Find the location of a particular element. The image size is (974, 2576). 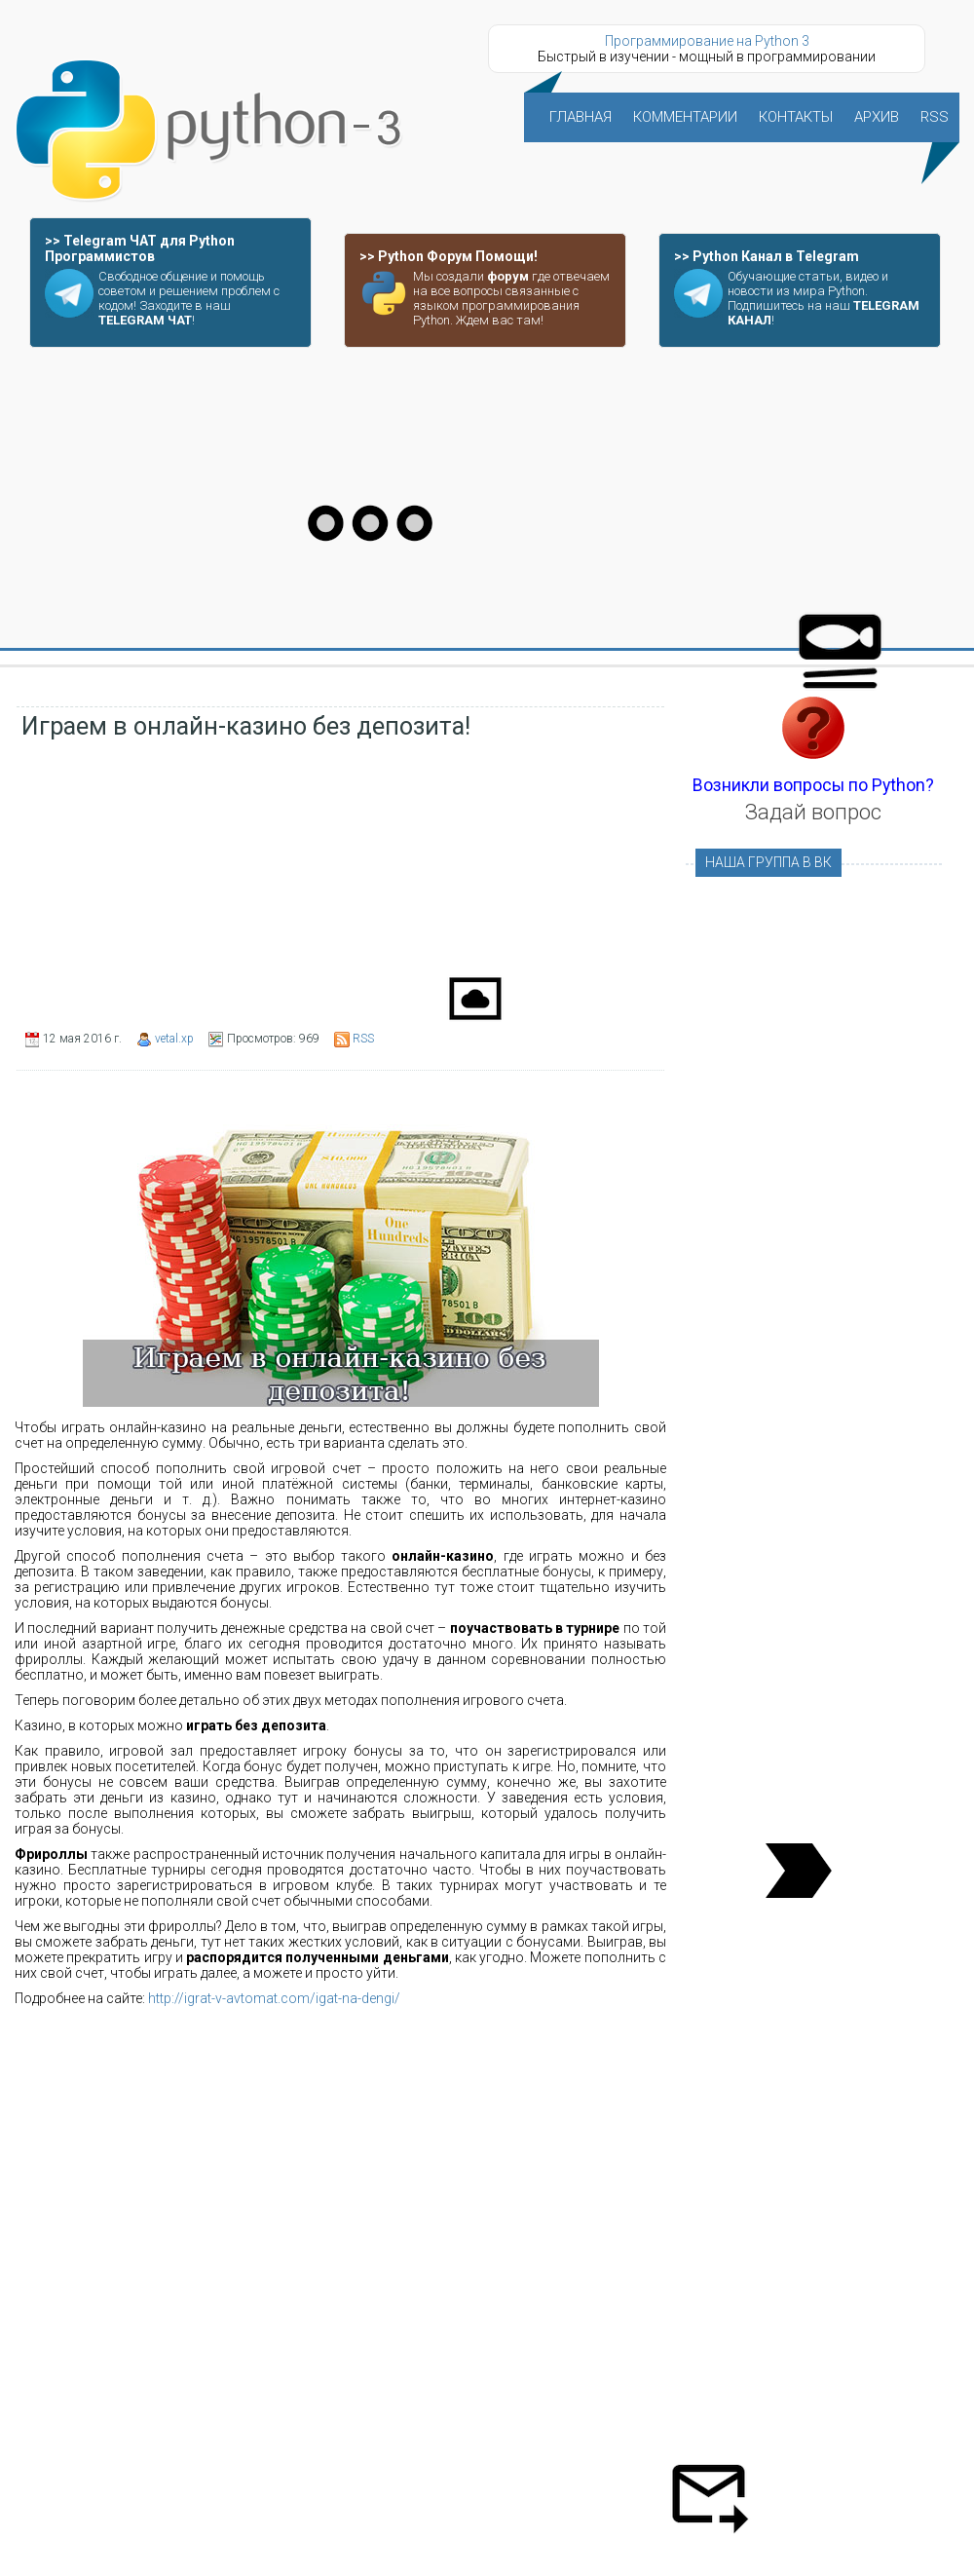

forward an email to another recipient is located at coordinates (708, 2493).